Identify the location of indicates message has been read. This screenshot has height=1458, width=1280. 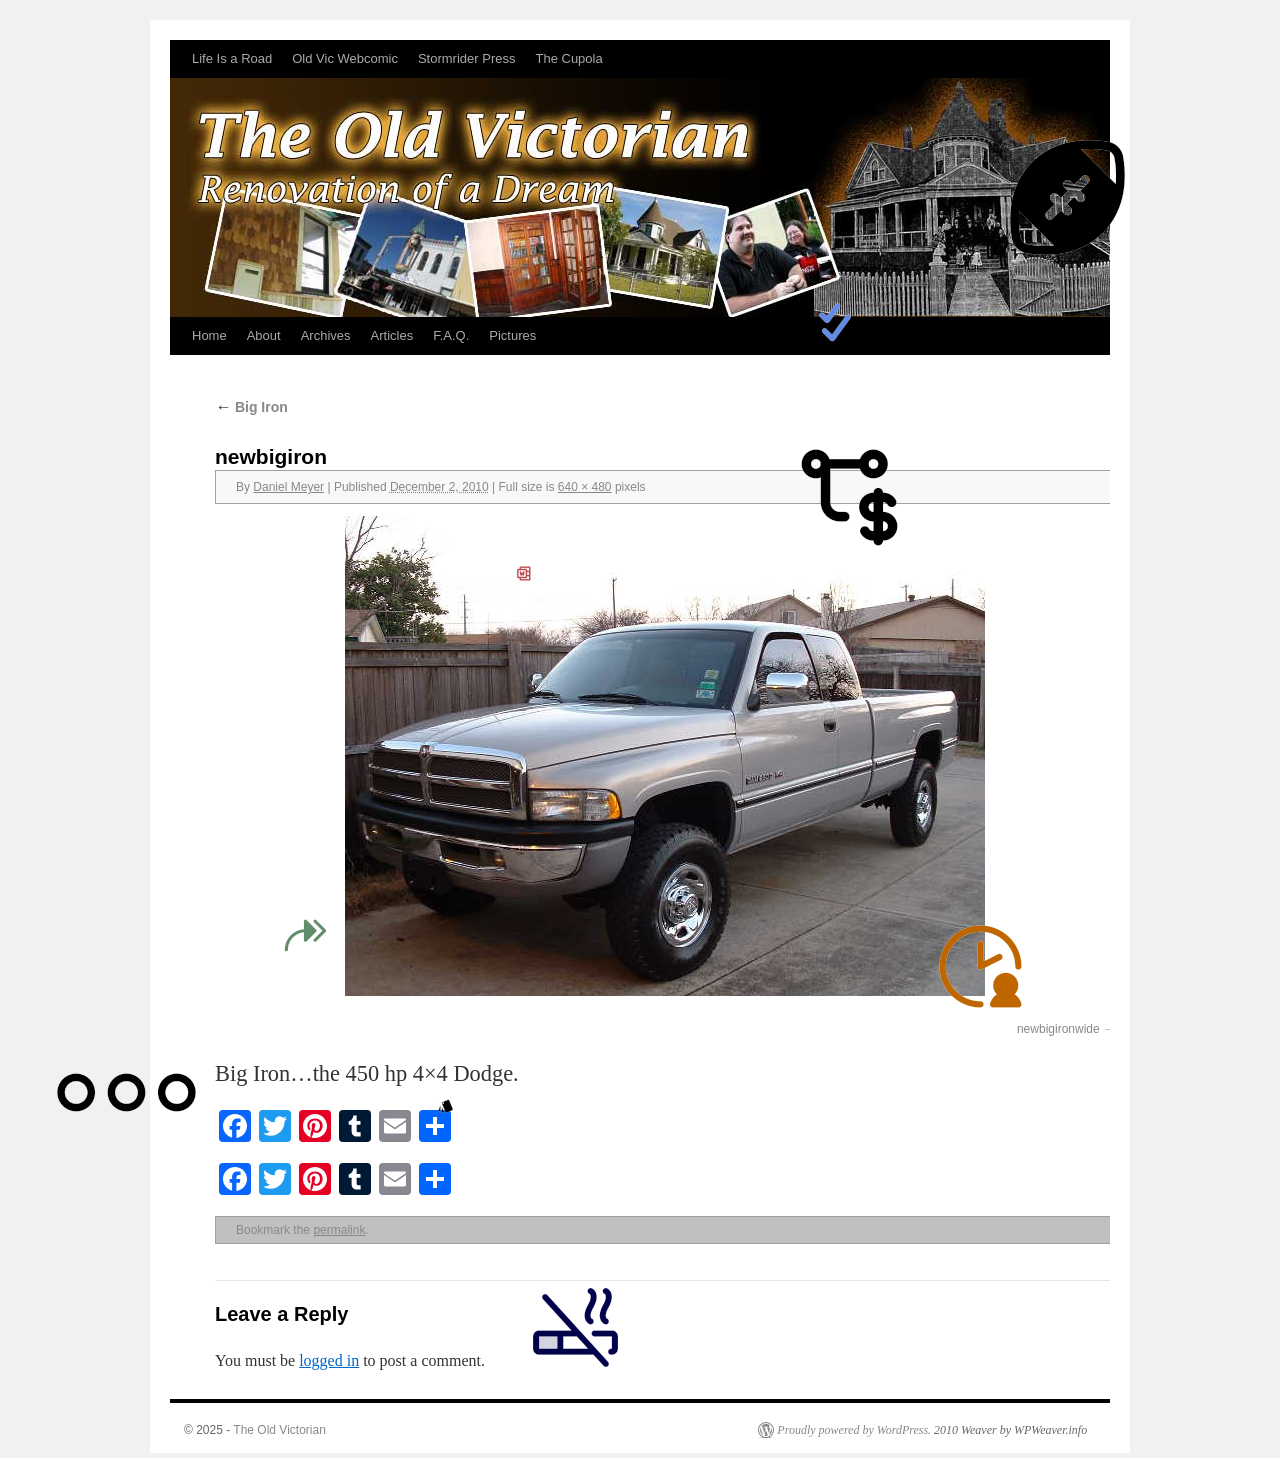
(835, 323).